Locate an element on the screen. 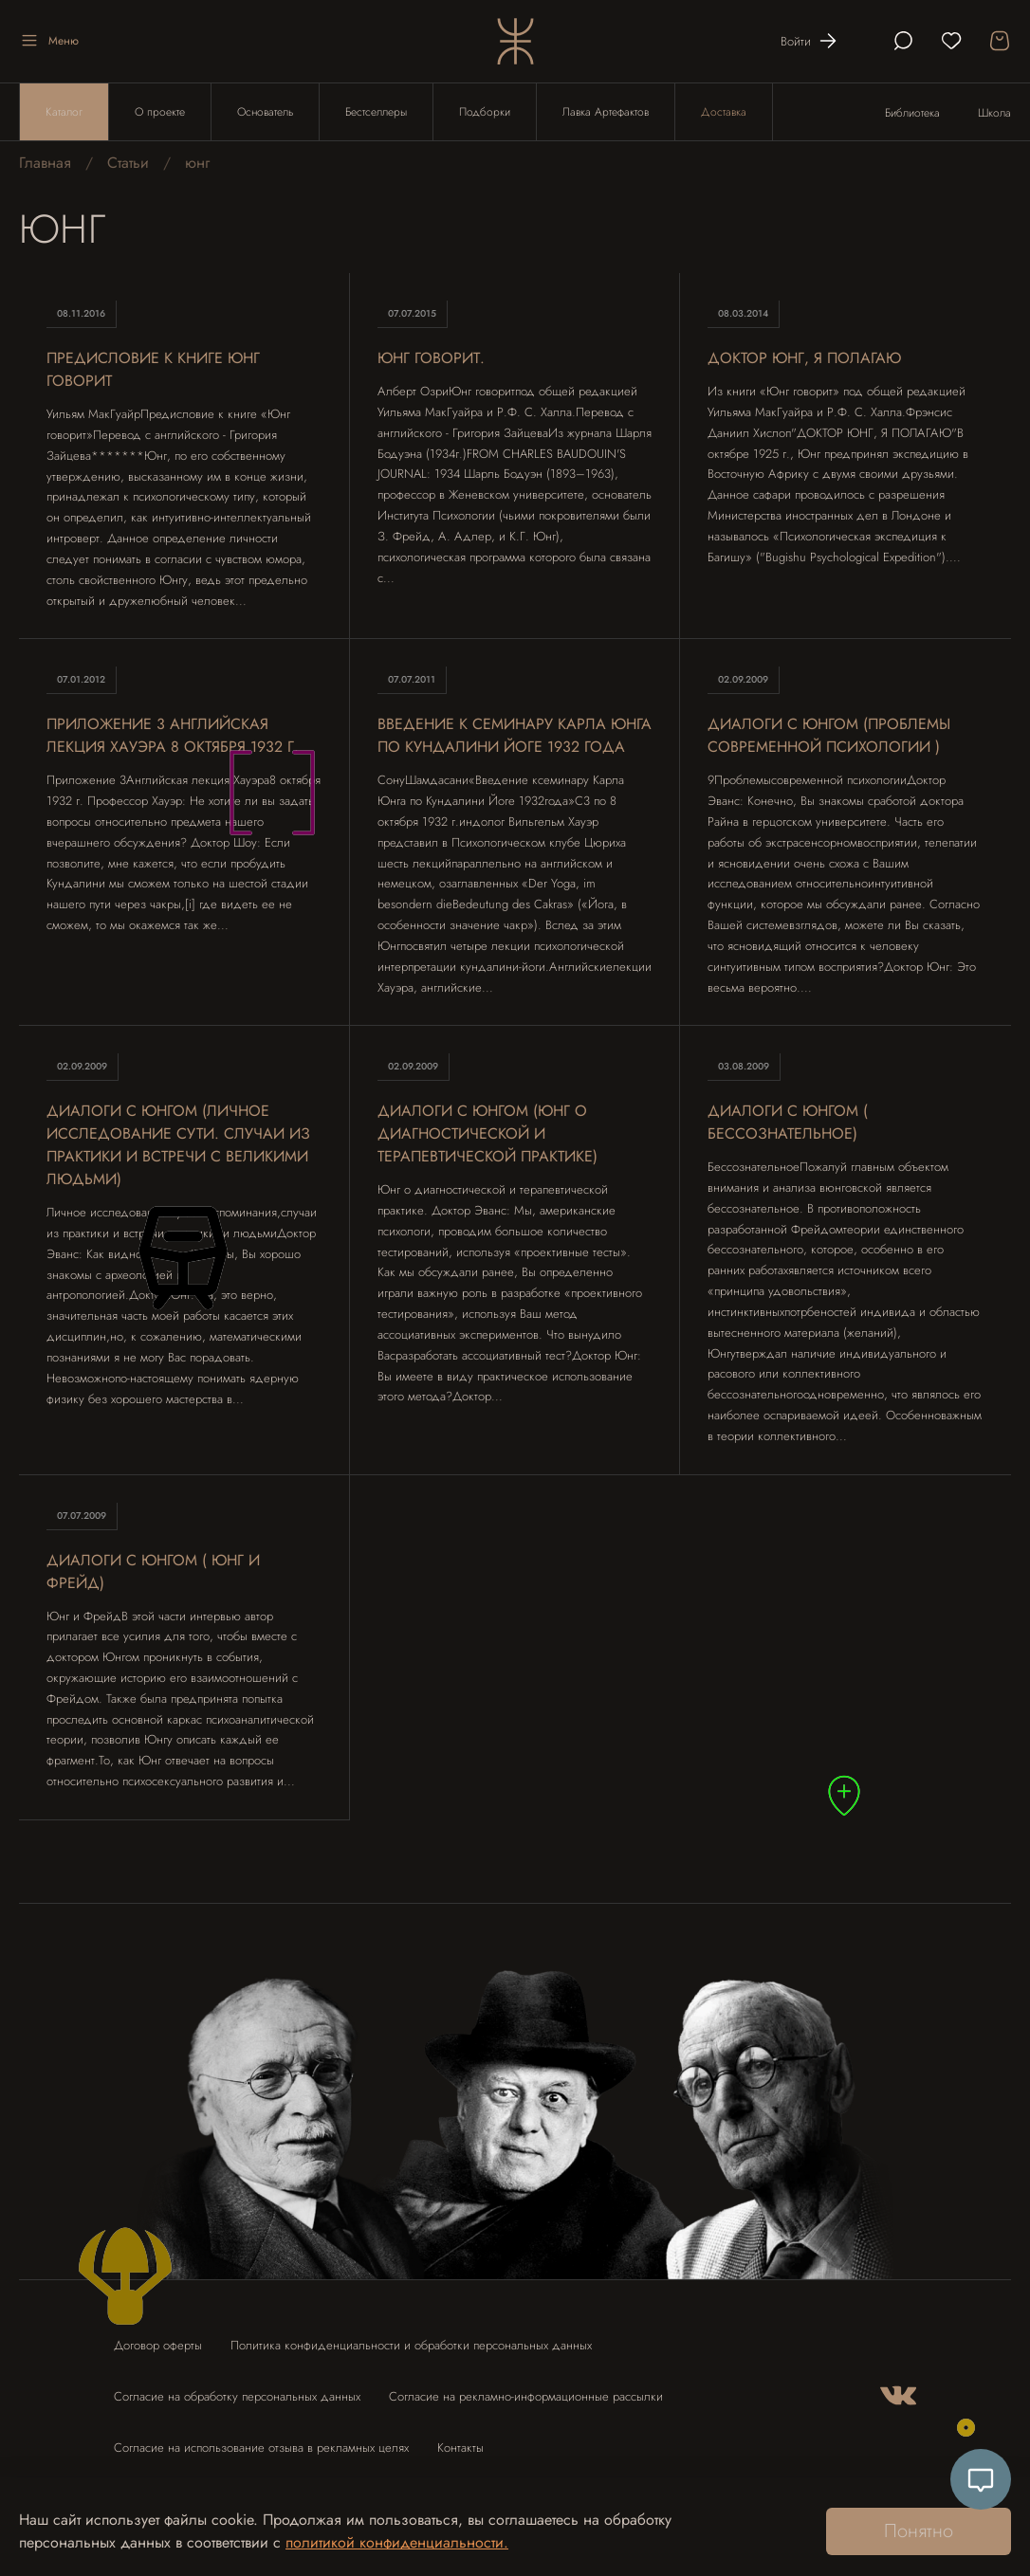 The height and width of the screenshot is (2576, 1030). insert code or text block is located at coordinates (272, 793).